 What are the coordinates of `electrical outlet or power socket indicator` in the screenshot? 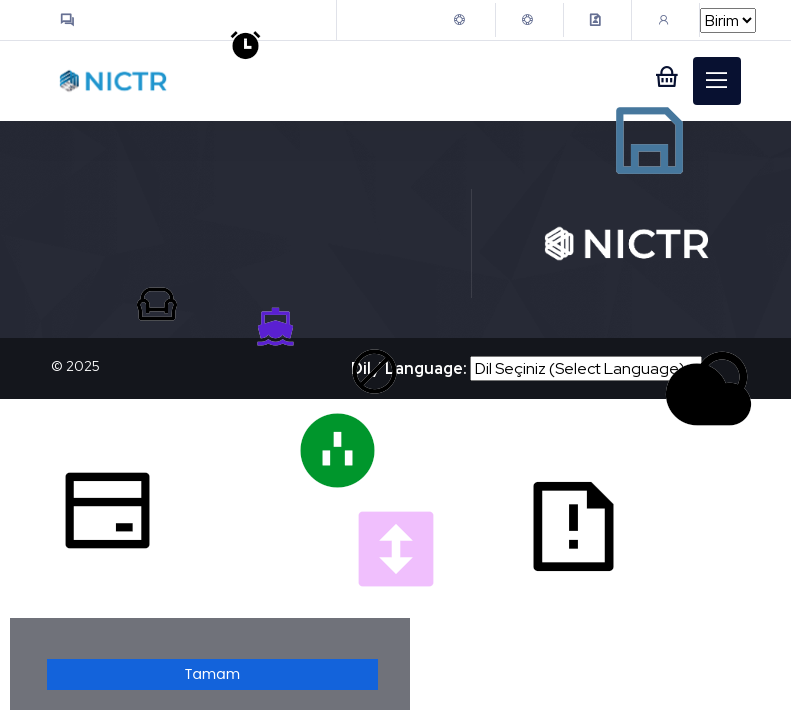 It's located at (337, 450).